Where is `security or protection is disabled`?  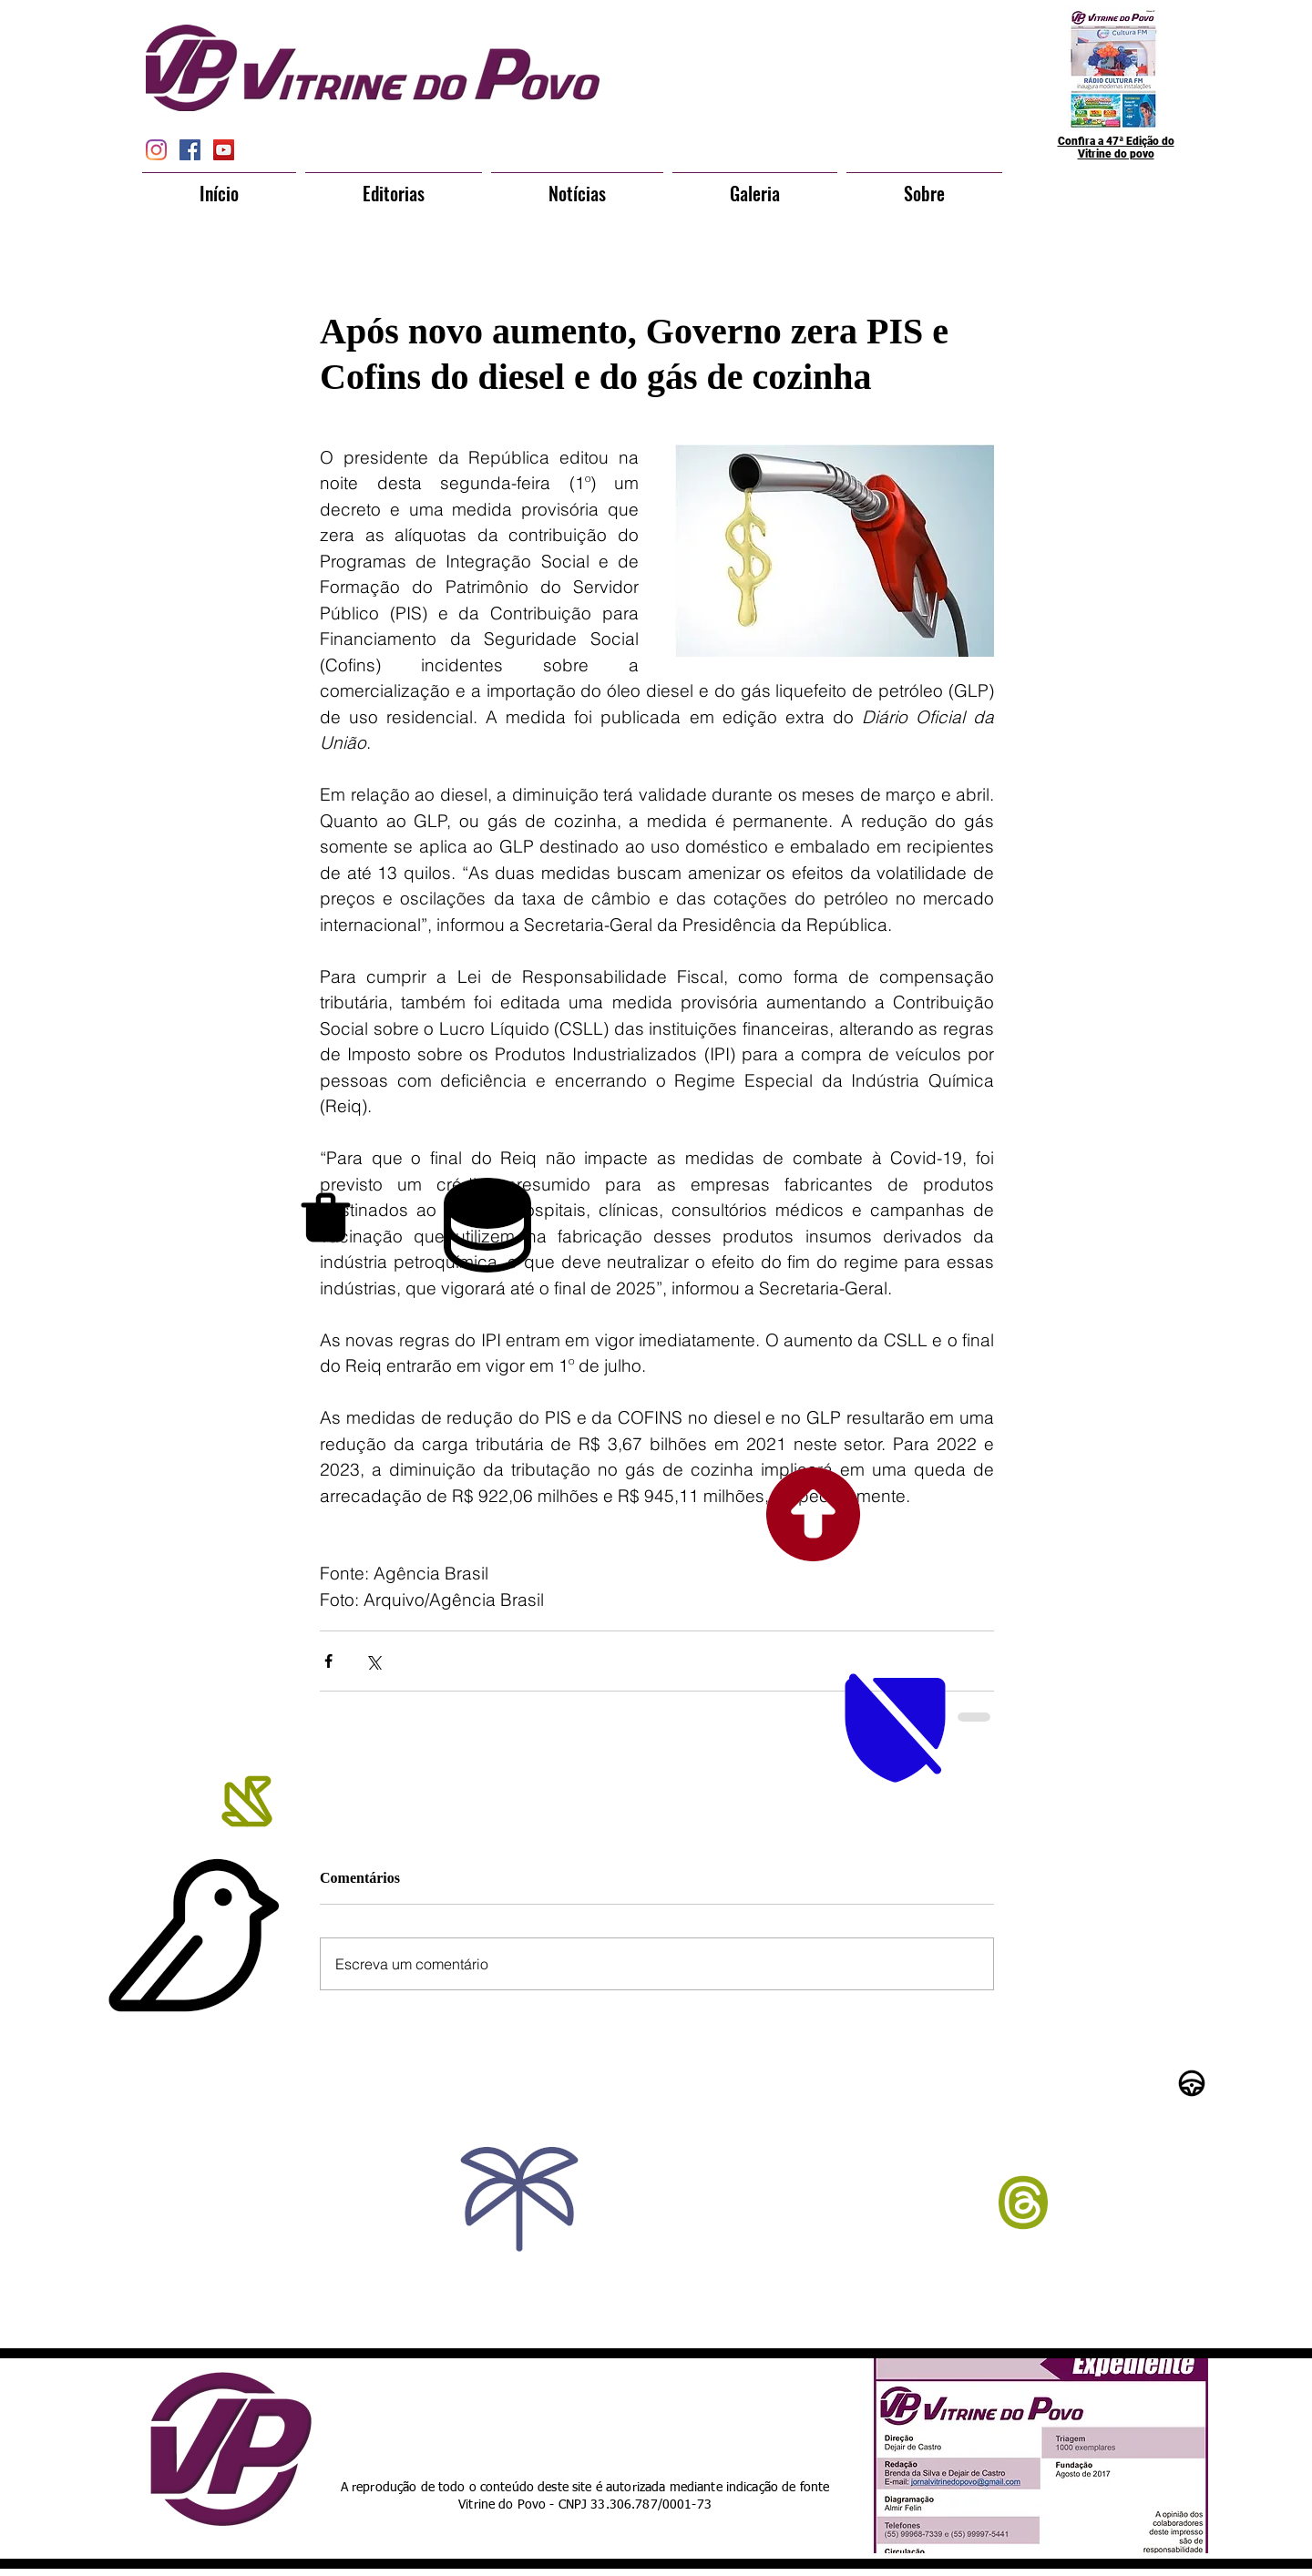
security or protection is disabled is located at coordinates (895, 1723).